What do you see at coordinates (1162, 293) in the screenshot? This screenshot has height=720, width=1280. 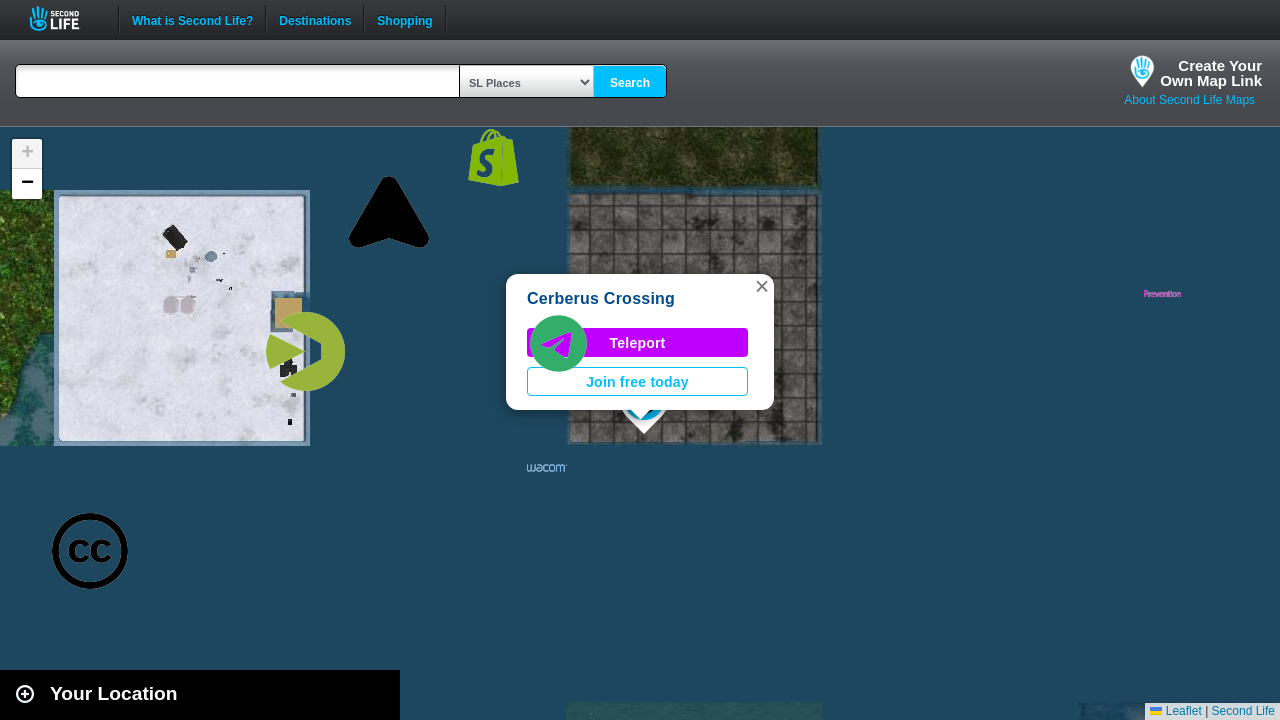 I see `prevention magazine brand logo` at bounding box center [1162, 293].